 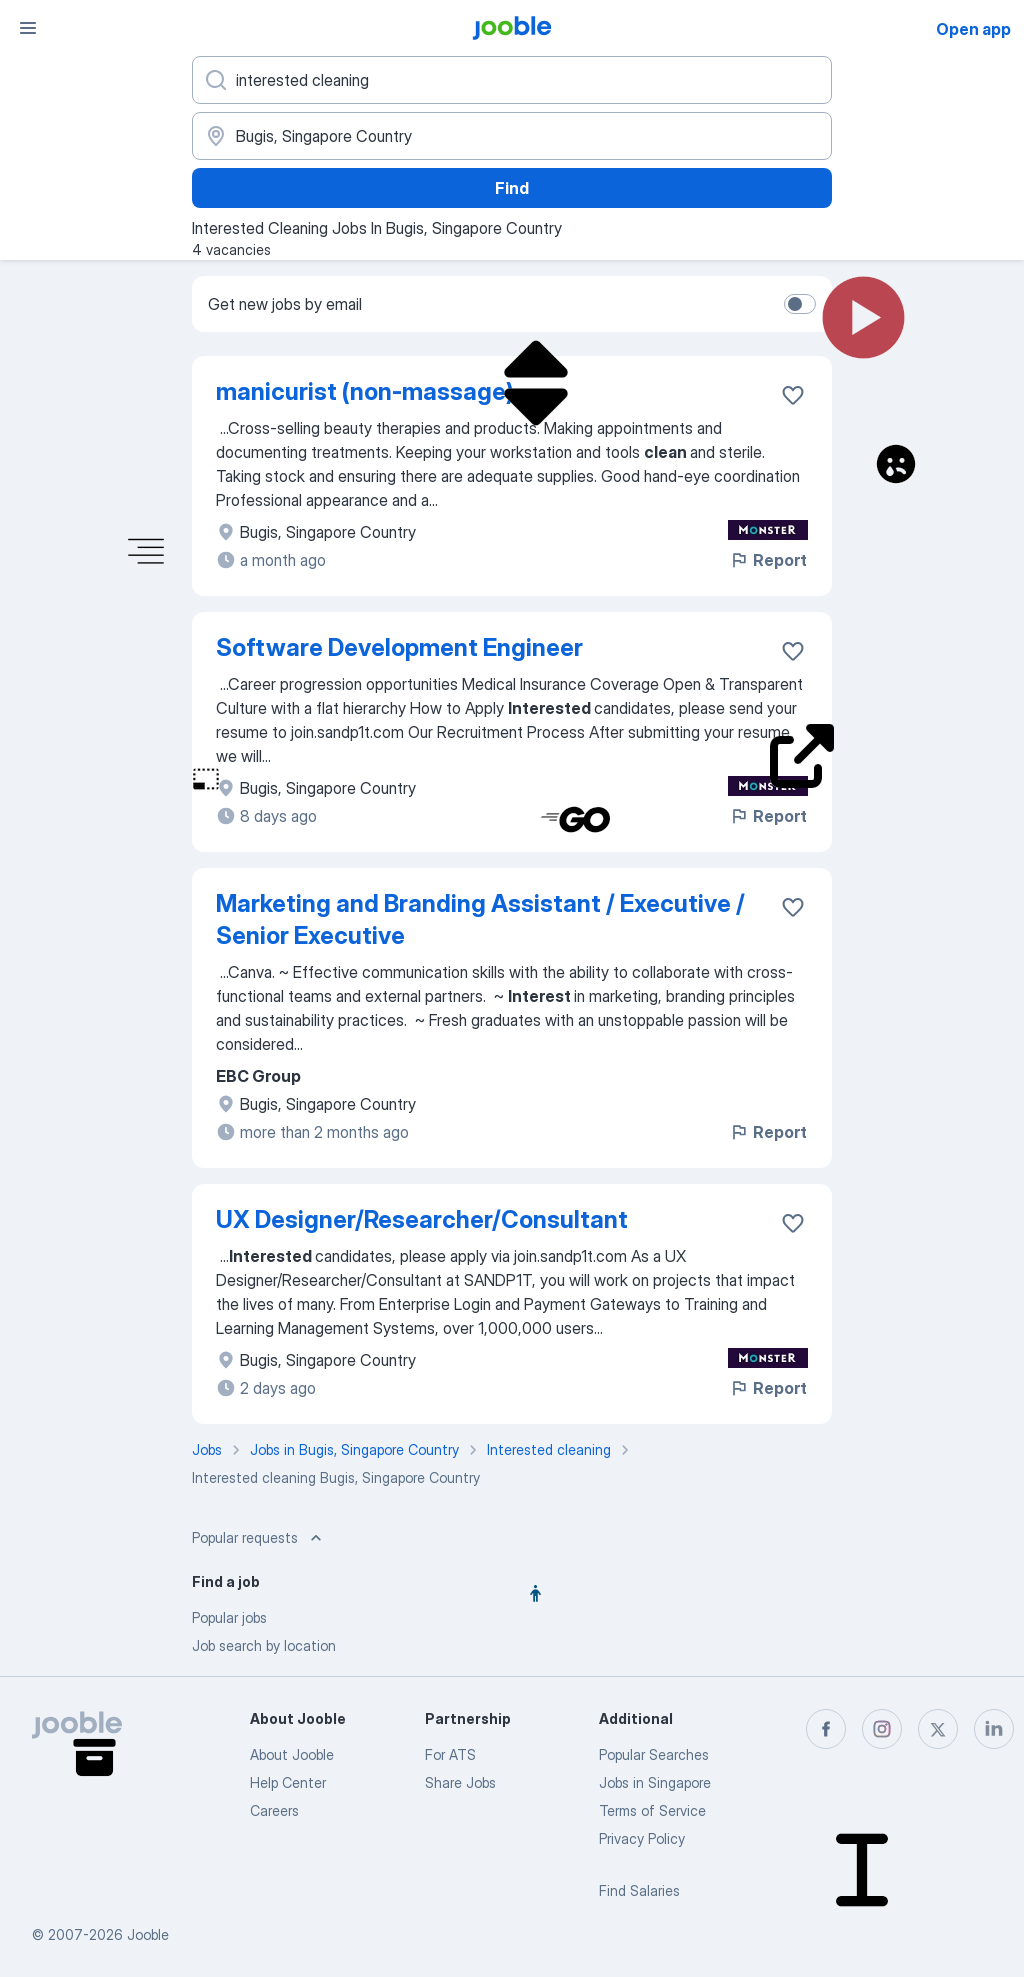 I want to click on go programming language logo, so click(x=575, y=820).